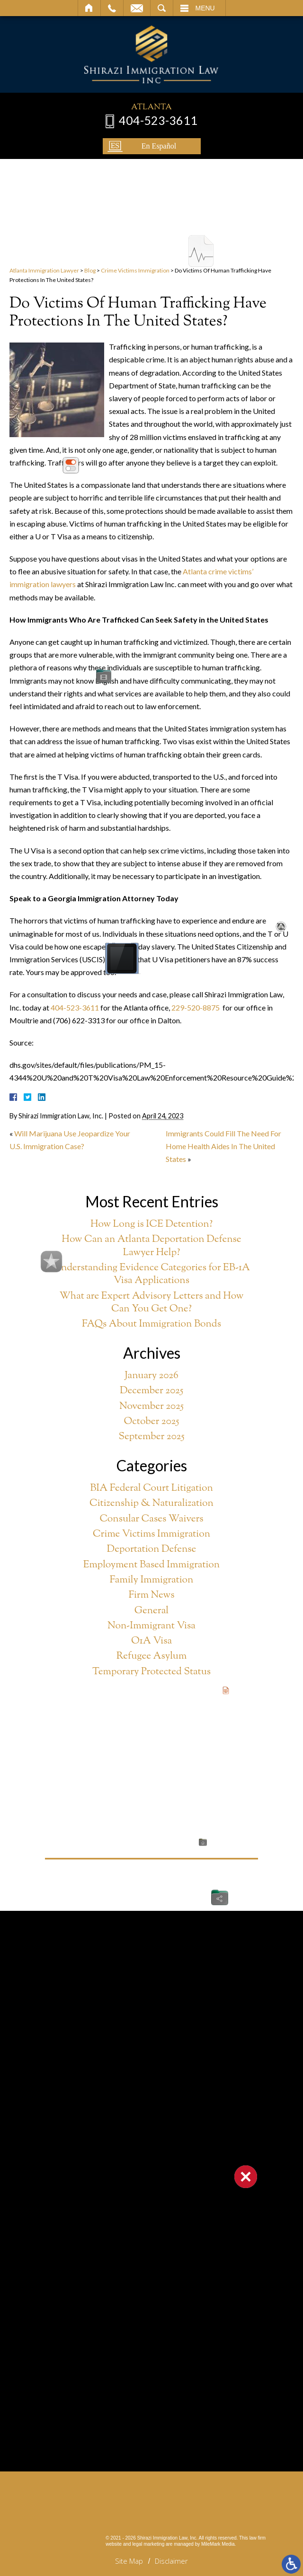 The width and height of the screenshot is (303, 2576). Describe the element at coordinates (51, 1261) in the screenshot. I see `open the iTunes Store app` at that location.